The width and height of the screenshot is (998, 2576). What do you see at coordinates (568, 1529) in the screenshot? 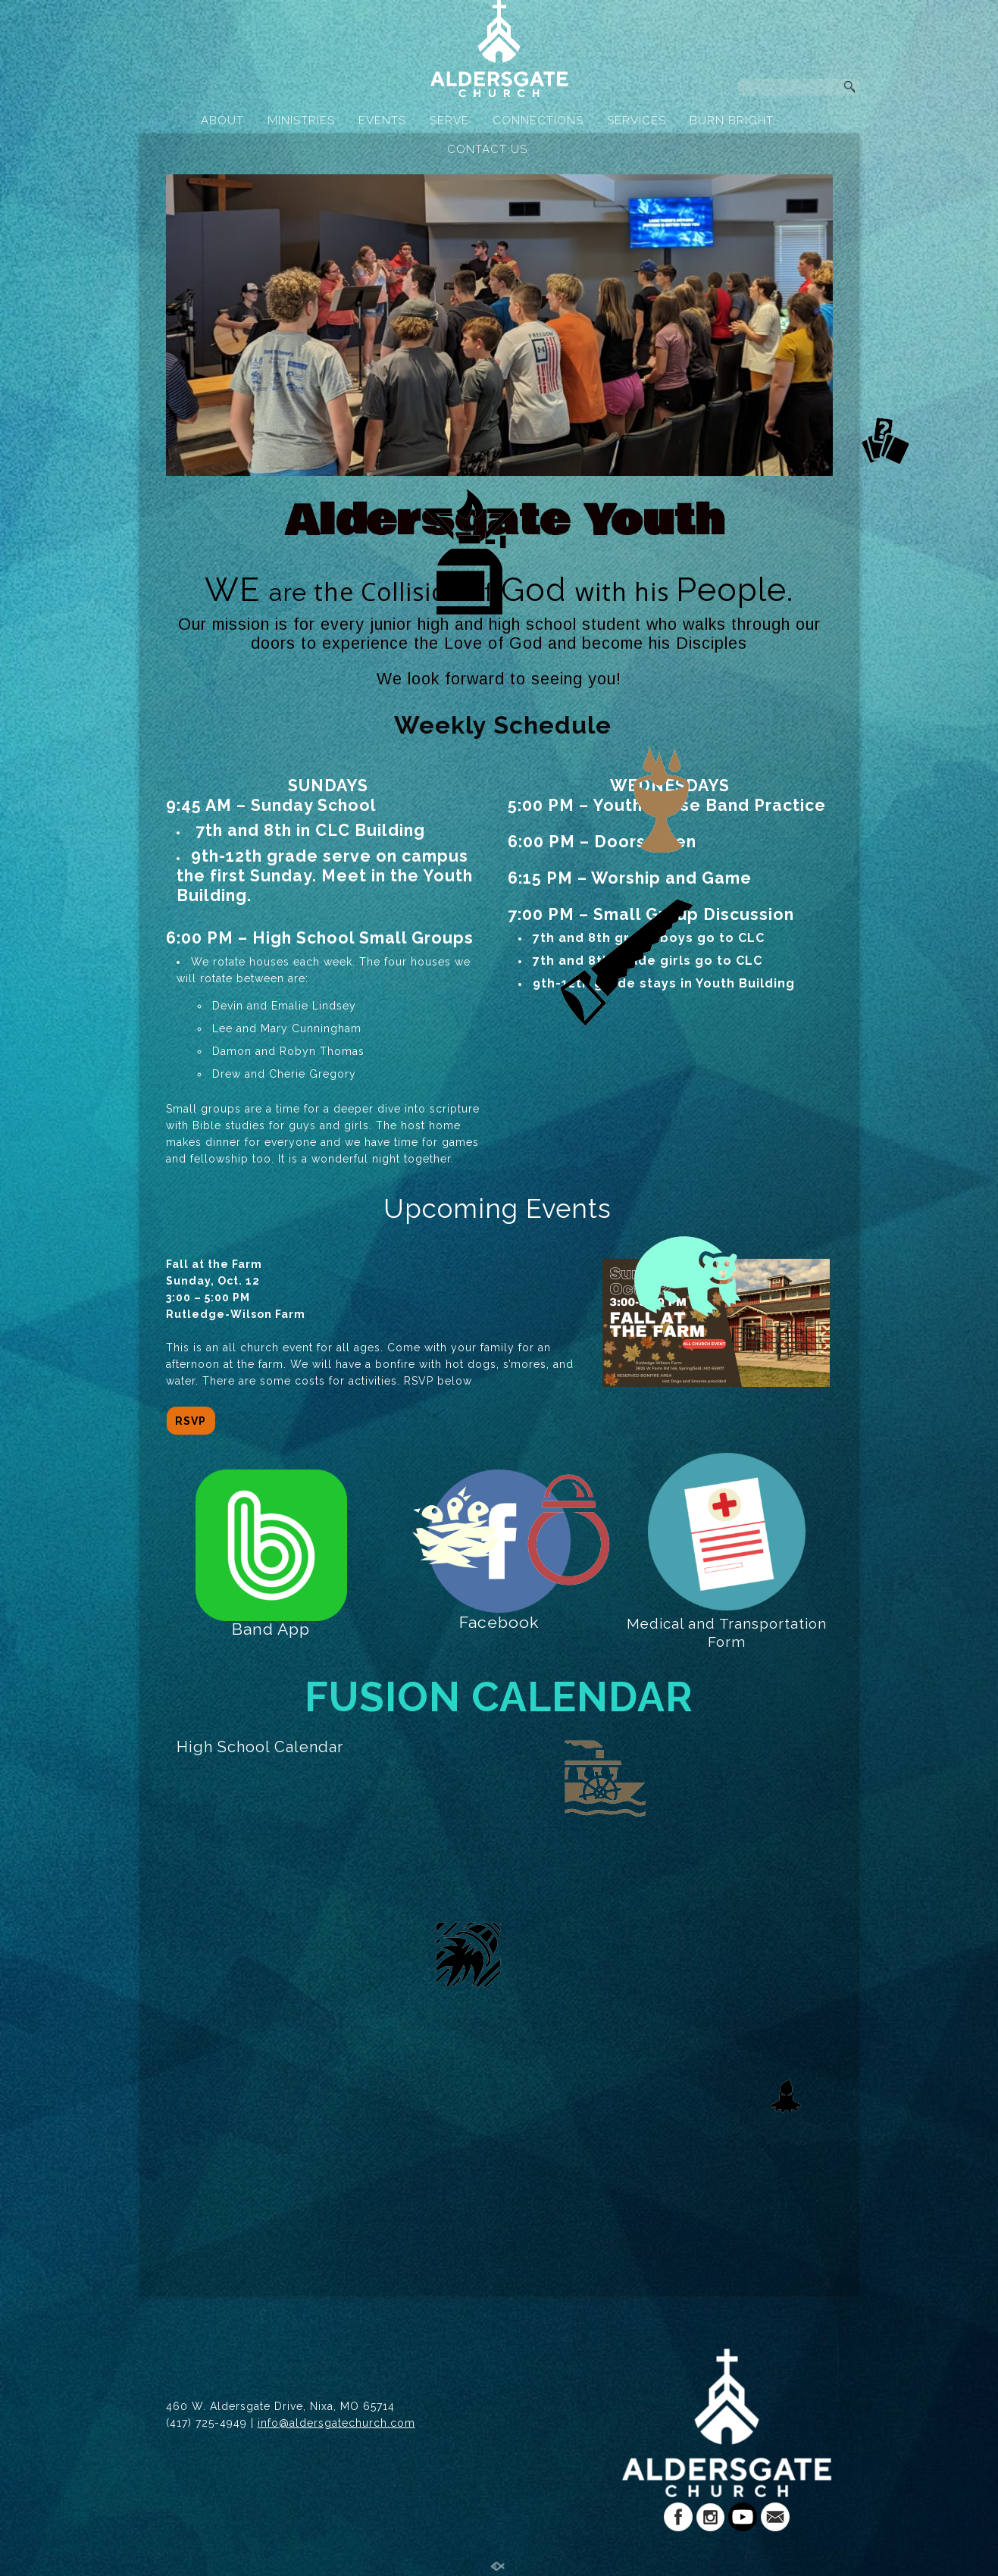
I see `access global or worldwide settings` at bounding box center [568, 1529].